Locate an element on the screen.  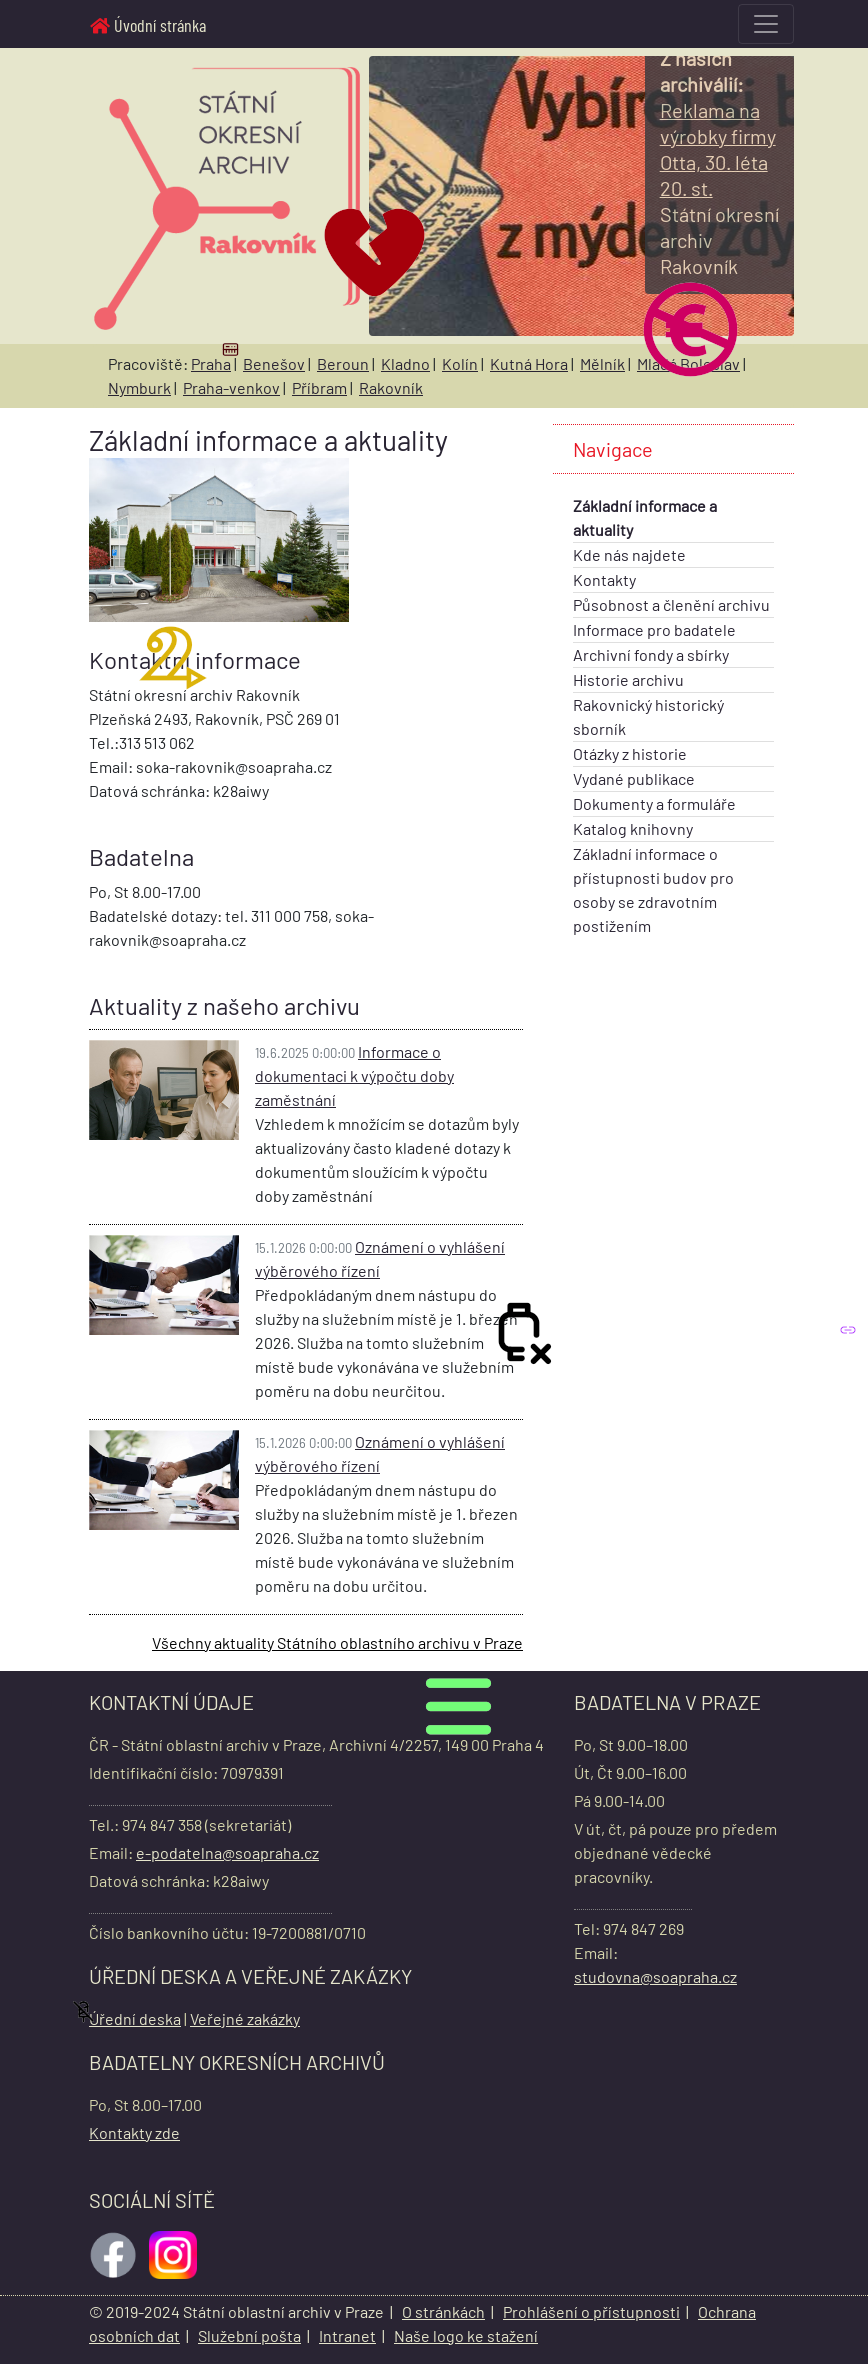
ice cream unavailable or sold out is located at coordinates (83, 2011).